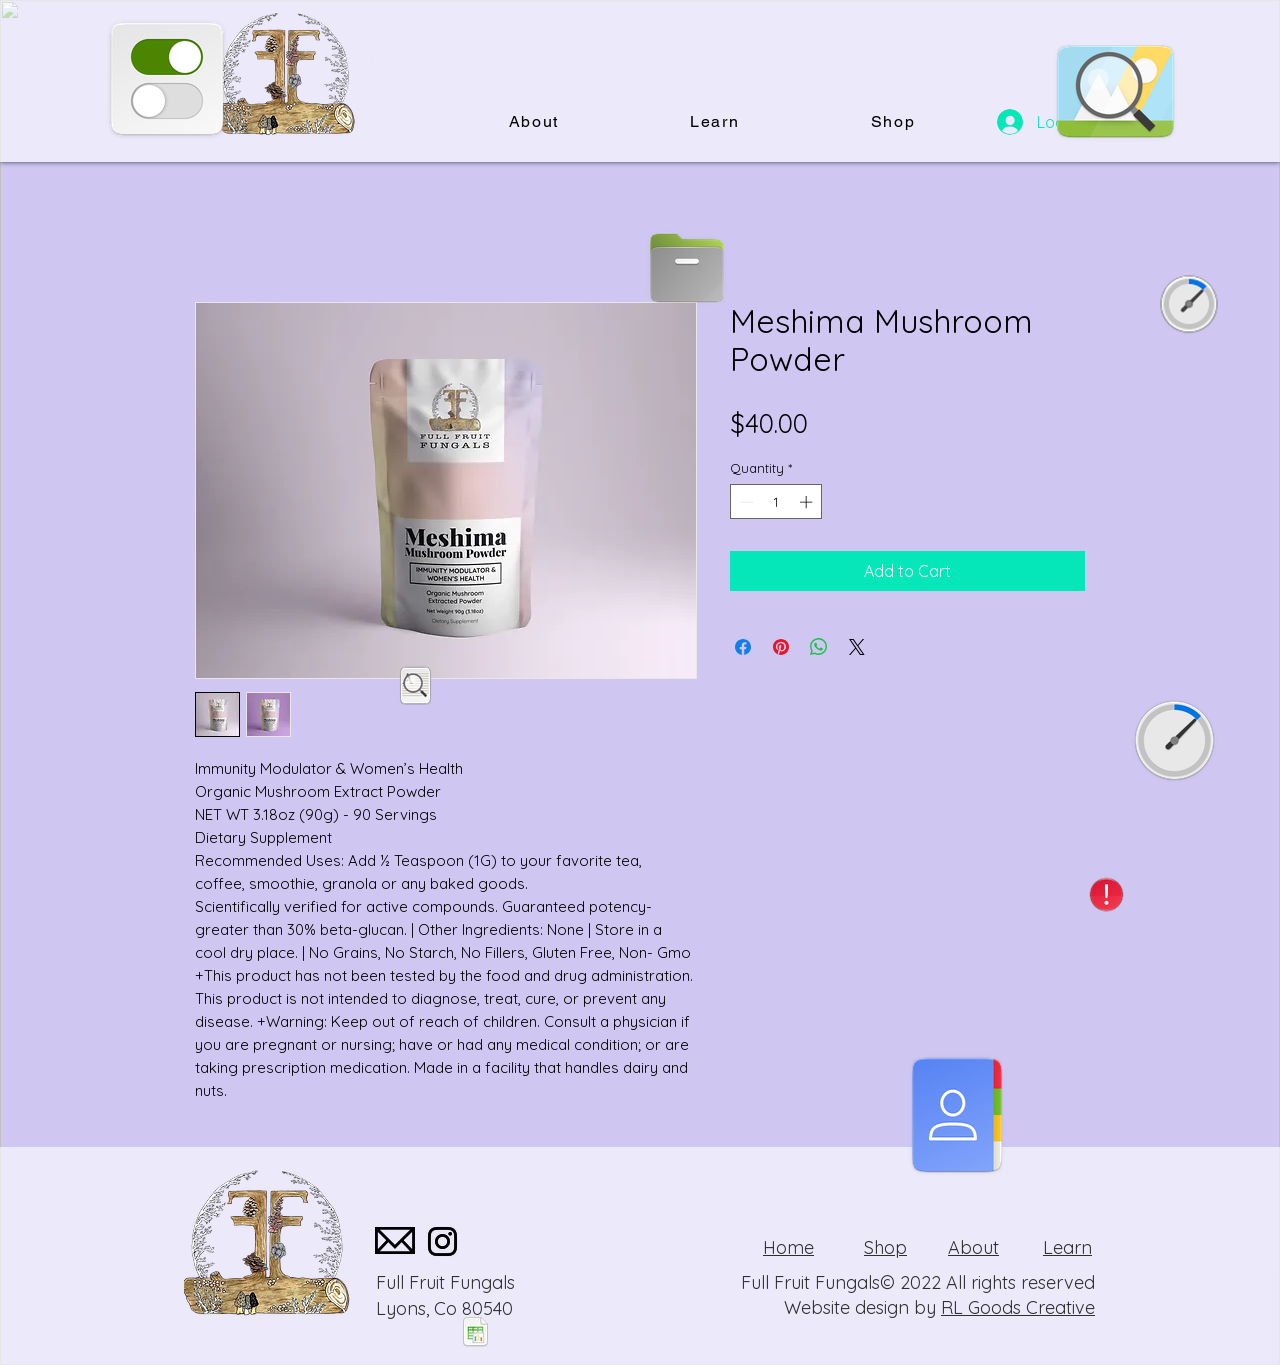 The height and width of the screenshot is (1365, 1280). Describe the element at coordinates (1189, 304) in the screenshot. I see `open sysprof system profiler` at that location.